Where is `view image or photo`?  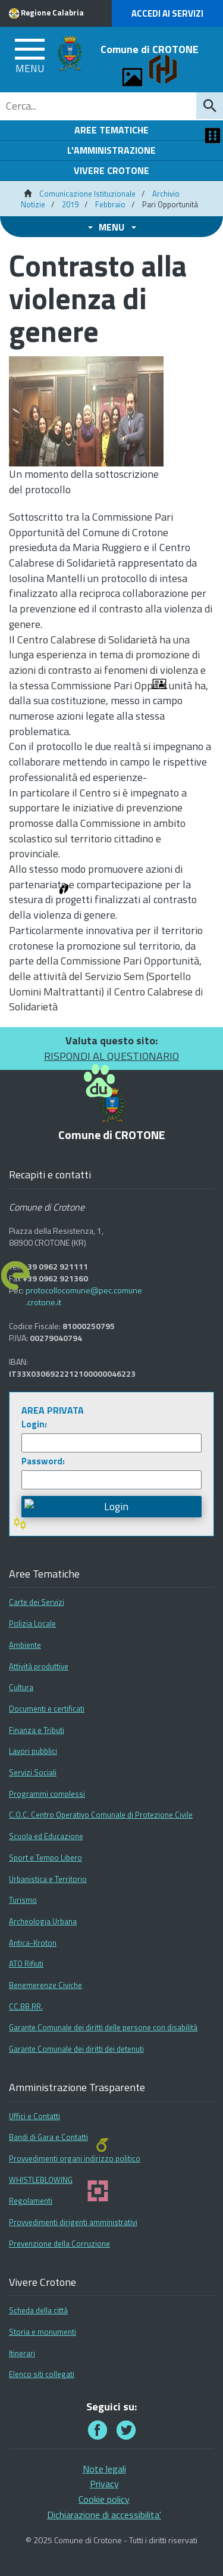 view image or photo is located at coordinates (132, 77).